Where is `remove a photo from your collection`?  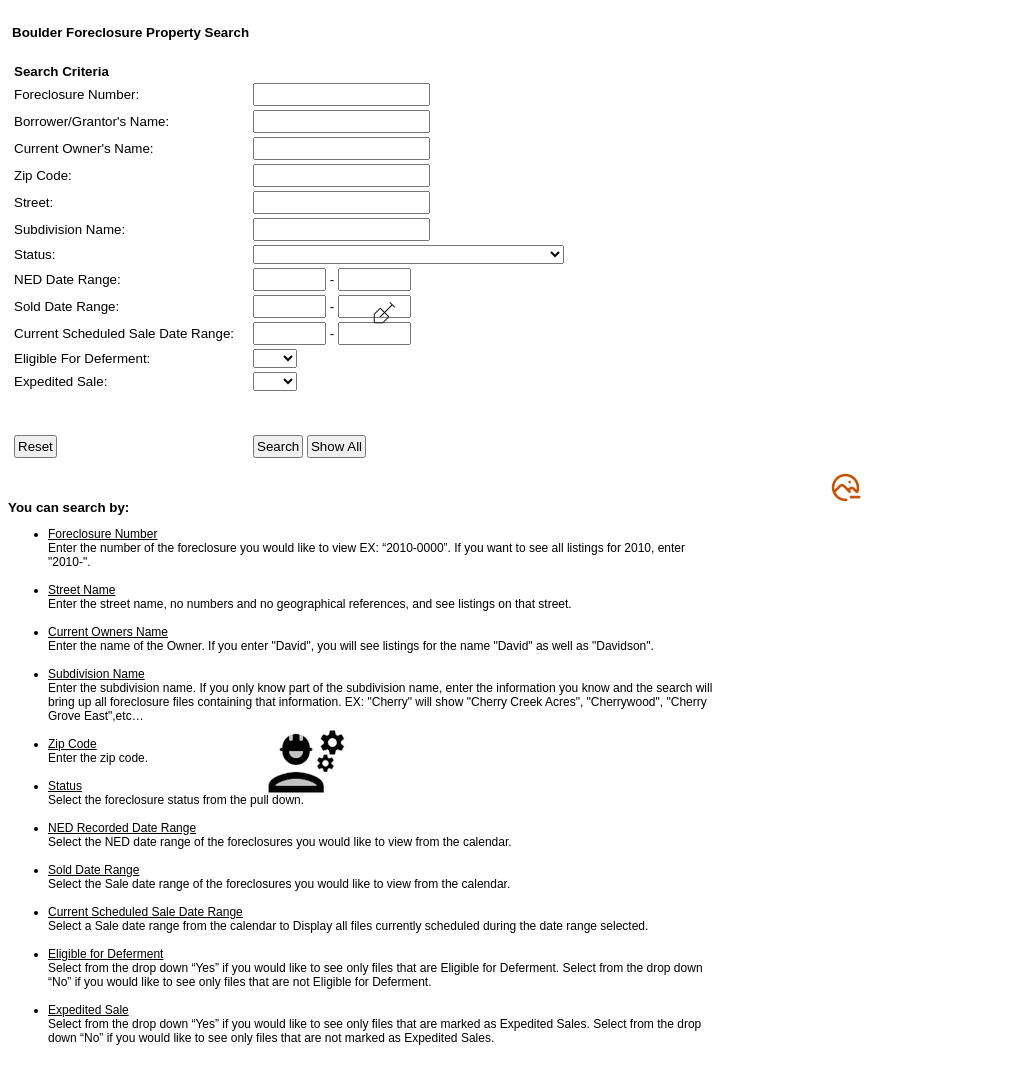
remove a photo from your collection is located at coordinates (845, 487).